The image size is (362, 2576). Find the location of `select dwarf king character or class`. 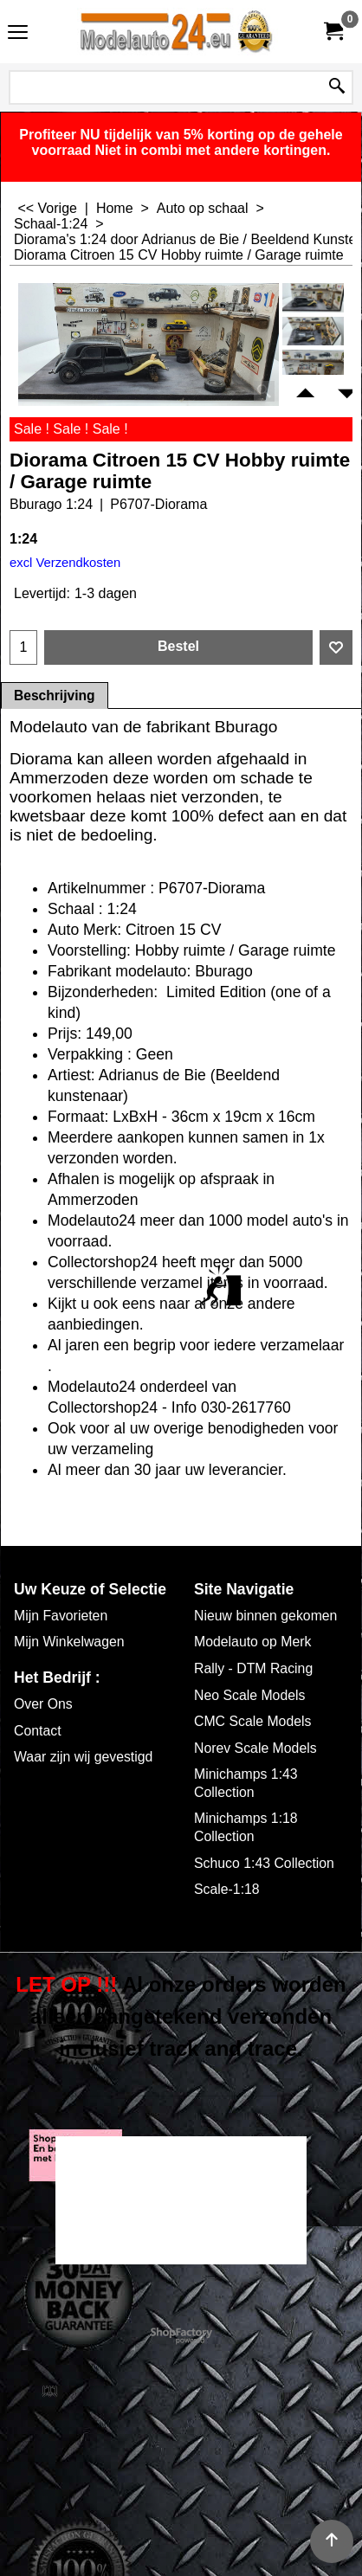

select dwarf king character or class is located at coordinates (49, 2391).